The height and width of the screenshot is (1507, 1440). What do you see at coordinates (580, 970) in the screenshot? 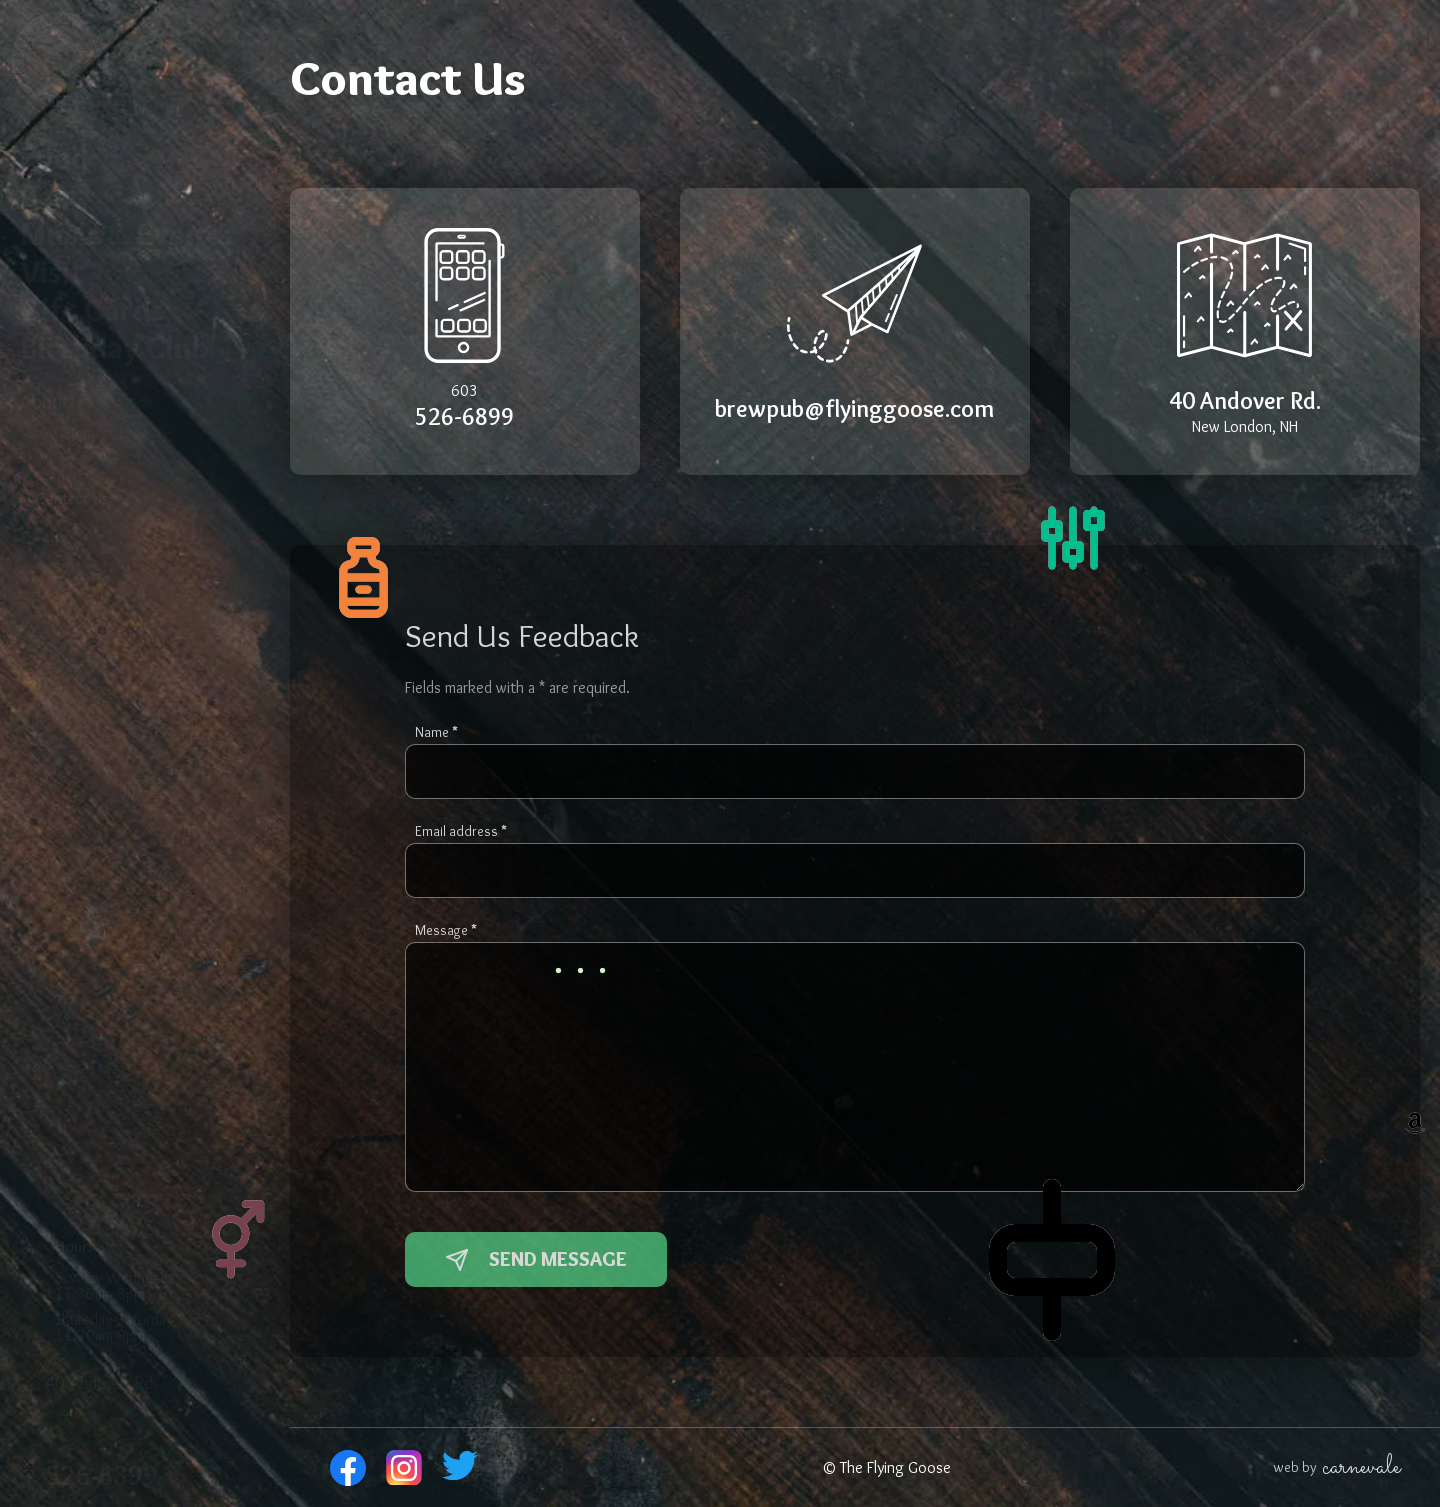
I see `access more options or actions` at bounding box center [580, 970].